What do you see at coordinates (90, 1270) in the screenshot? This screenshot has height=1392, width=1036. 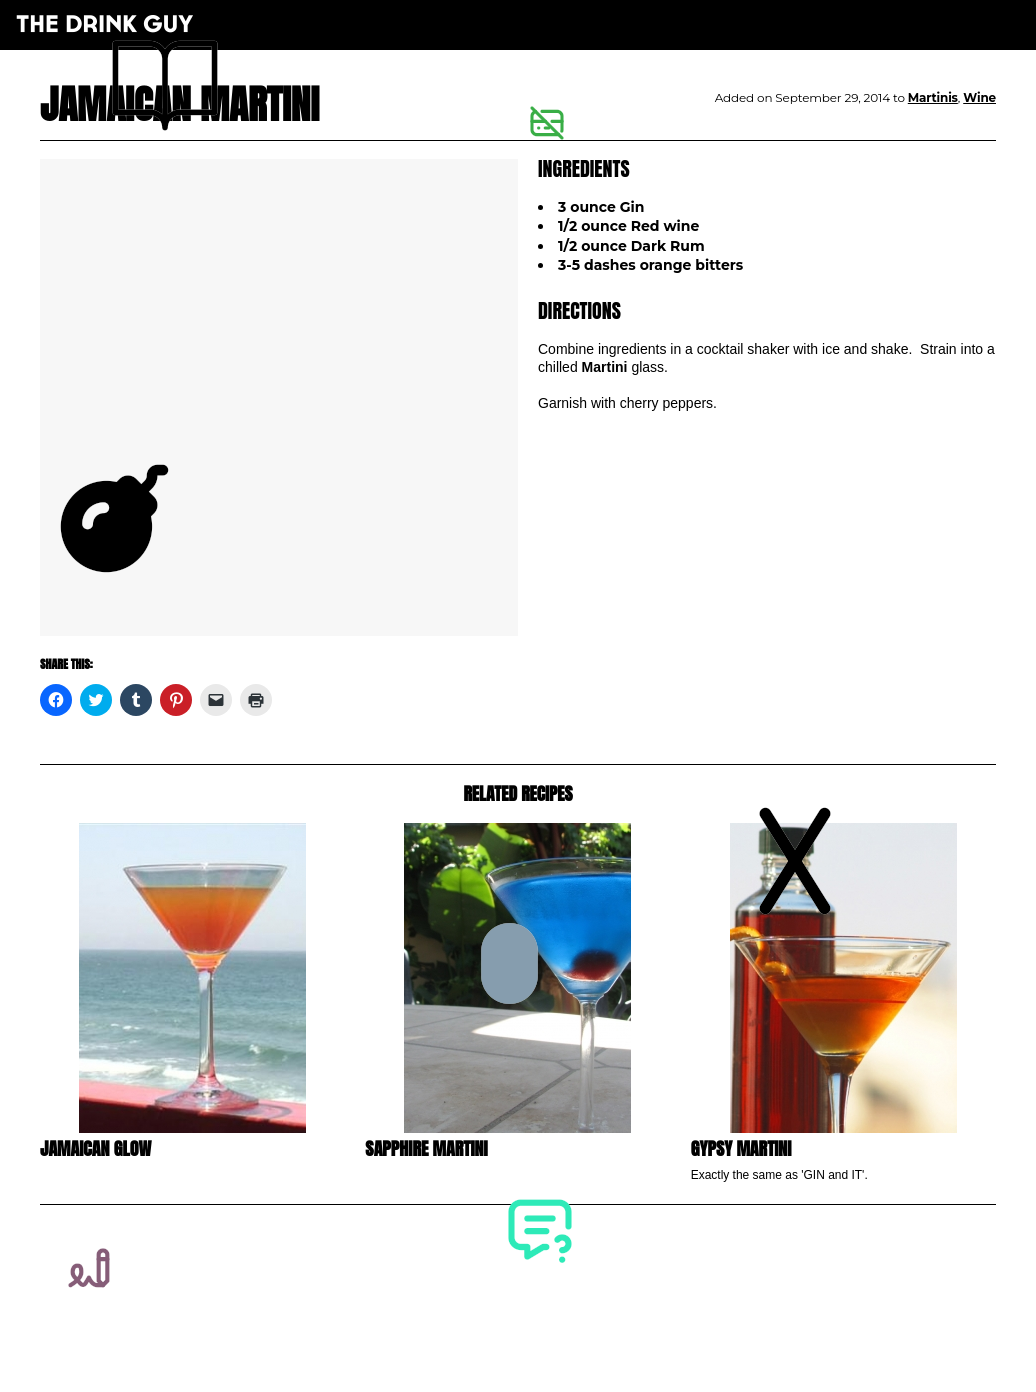 I see `sign a document or form` at bounding box center [90, 1270].